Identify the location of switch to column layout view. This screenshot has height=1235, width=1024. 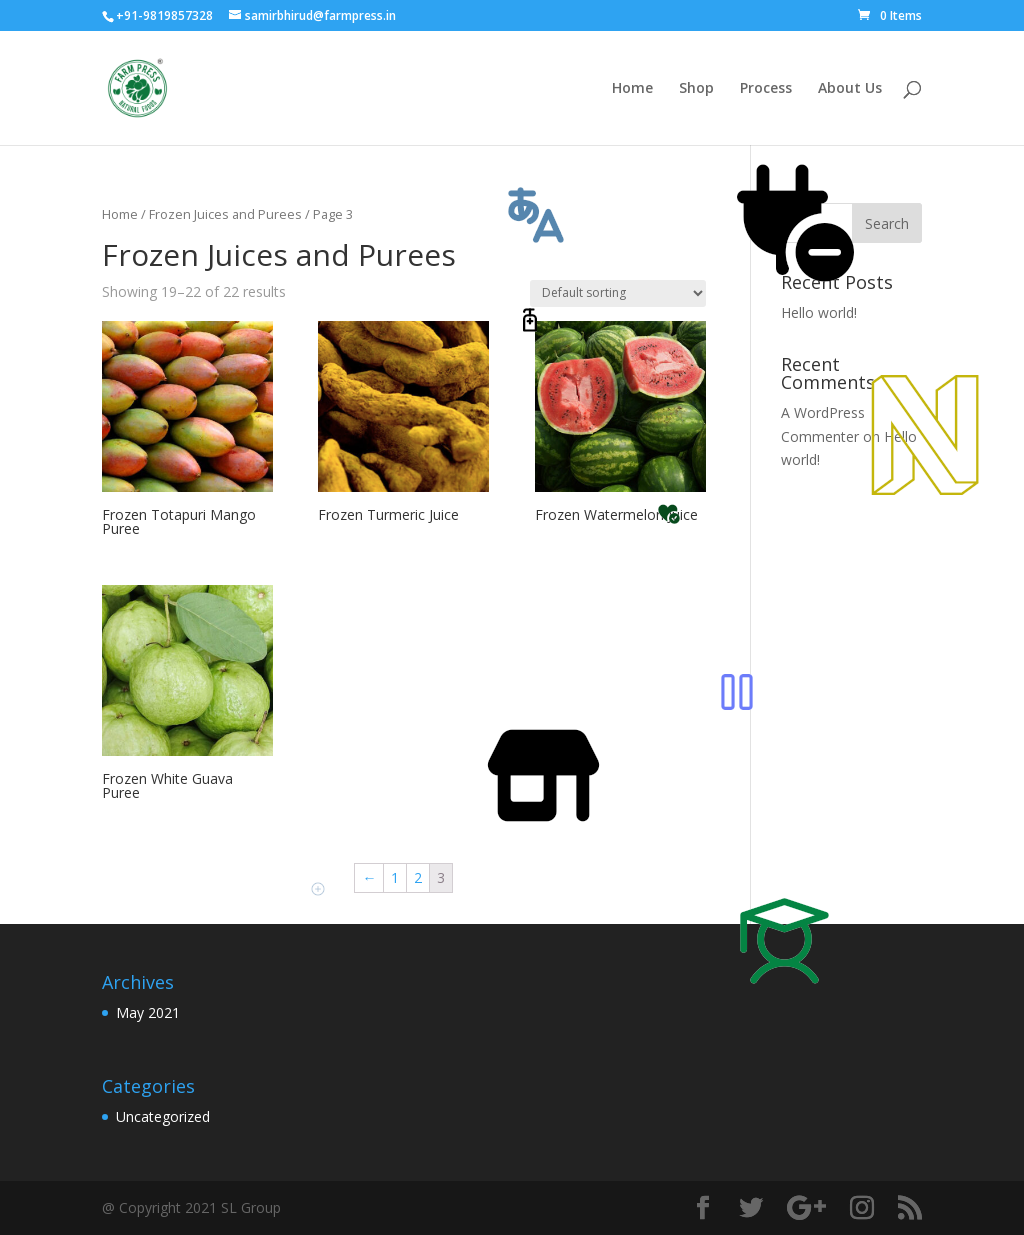
(737, 692).